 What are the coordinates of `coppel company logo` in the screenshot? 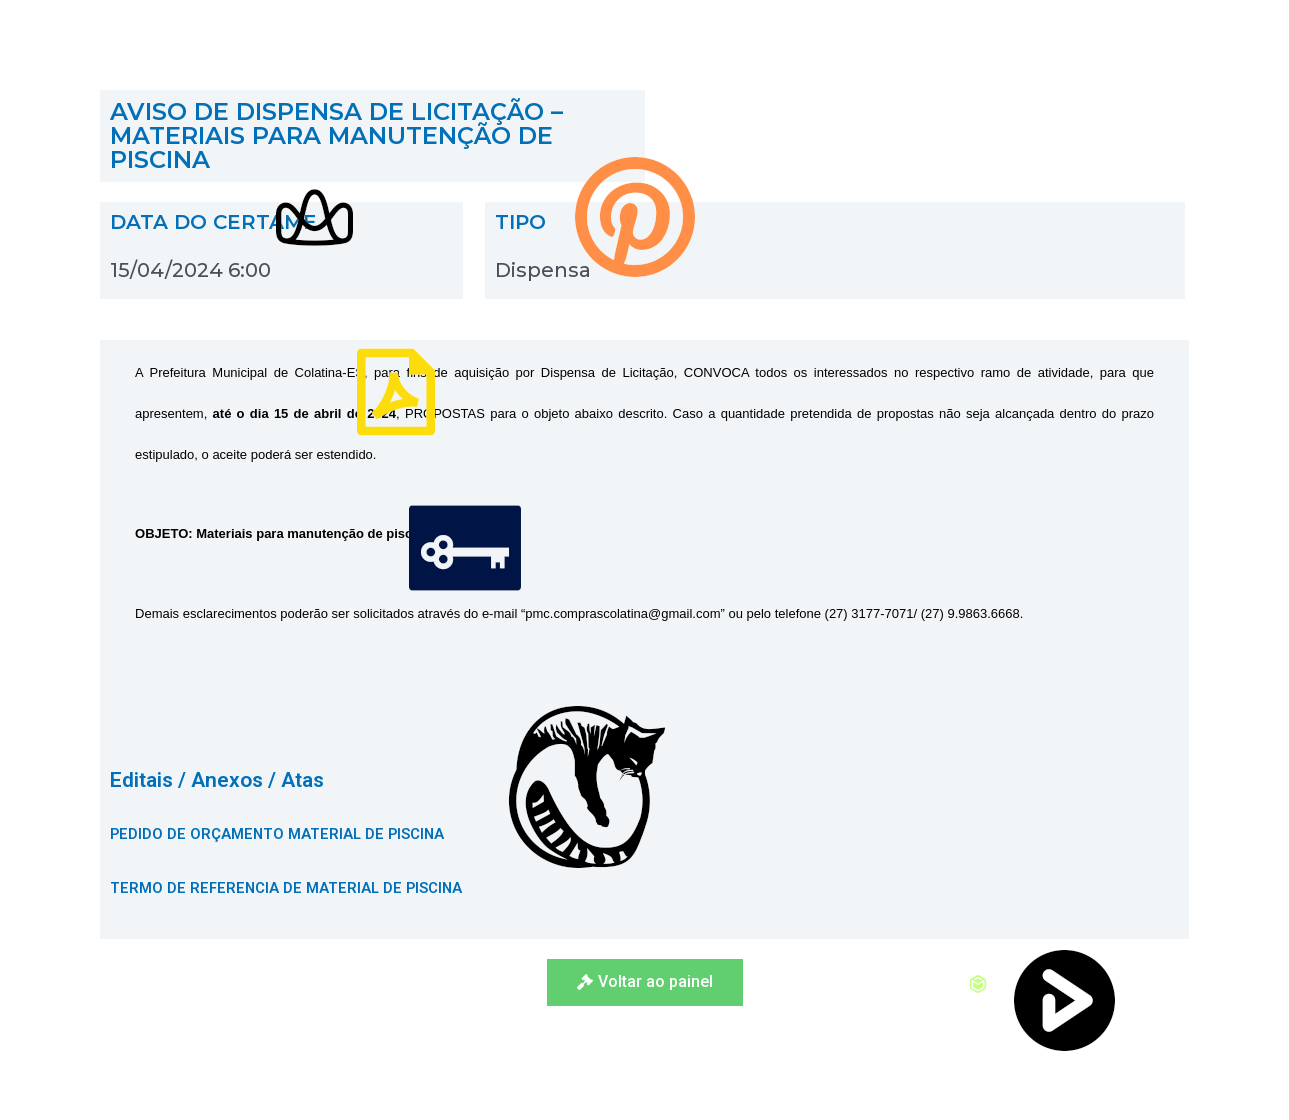 It's located at (465, 548).